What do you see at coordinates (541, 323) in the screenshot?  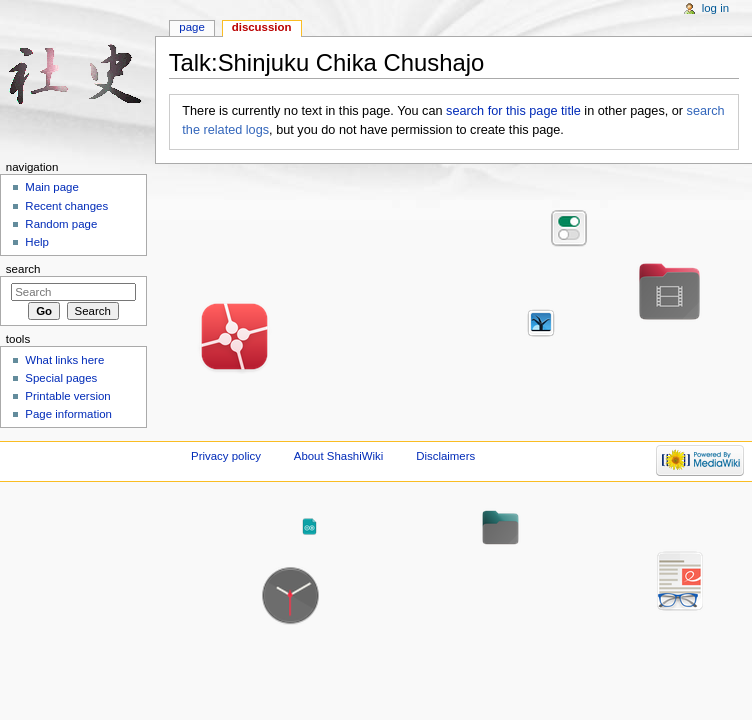 I see `open shotwell photo manager` at bounding box center [541, 323].